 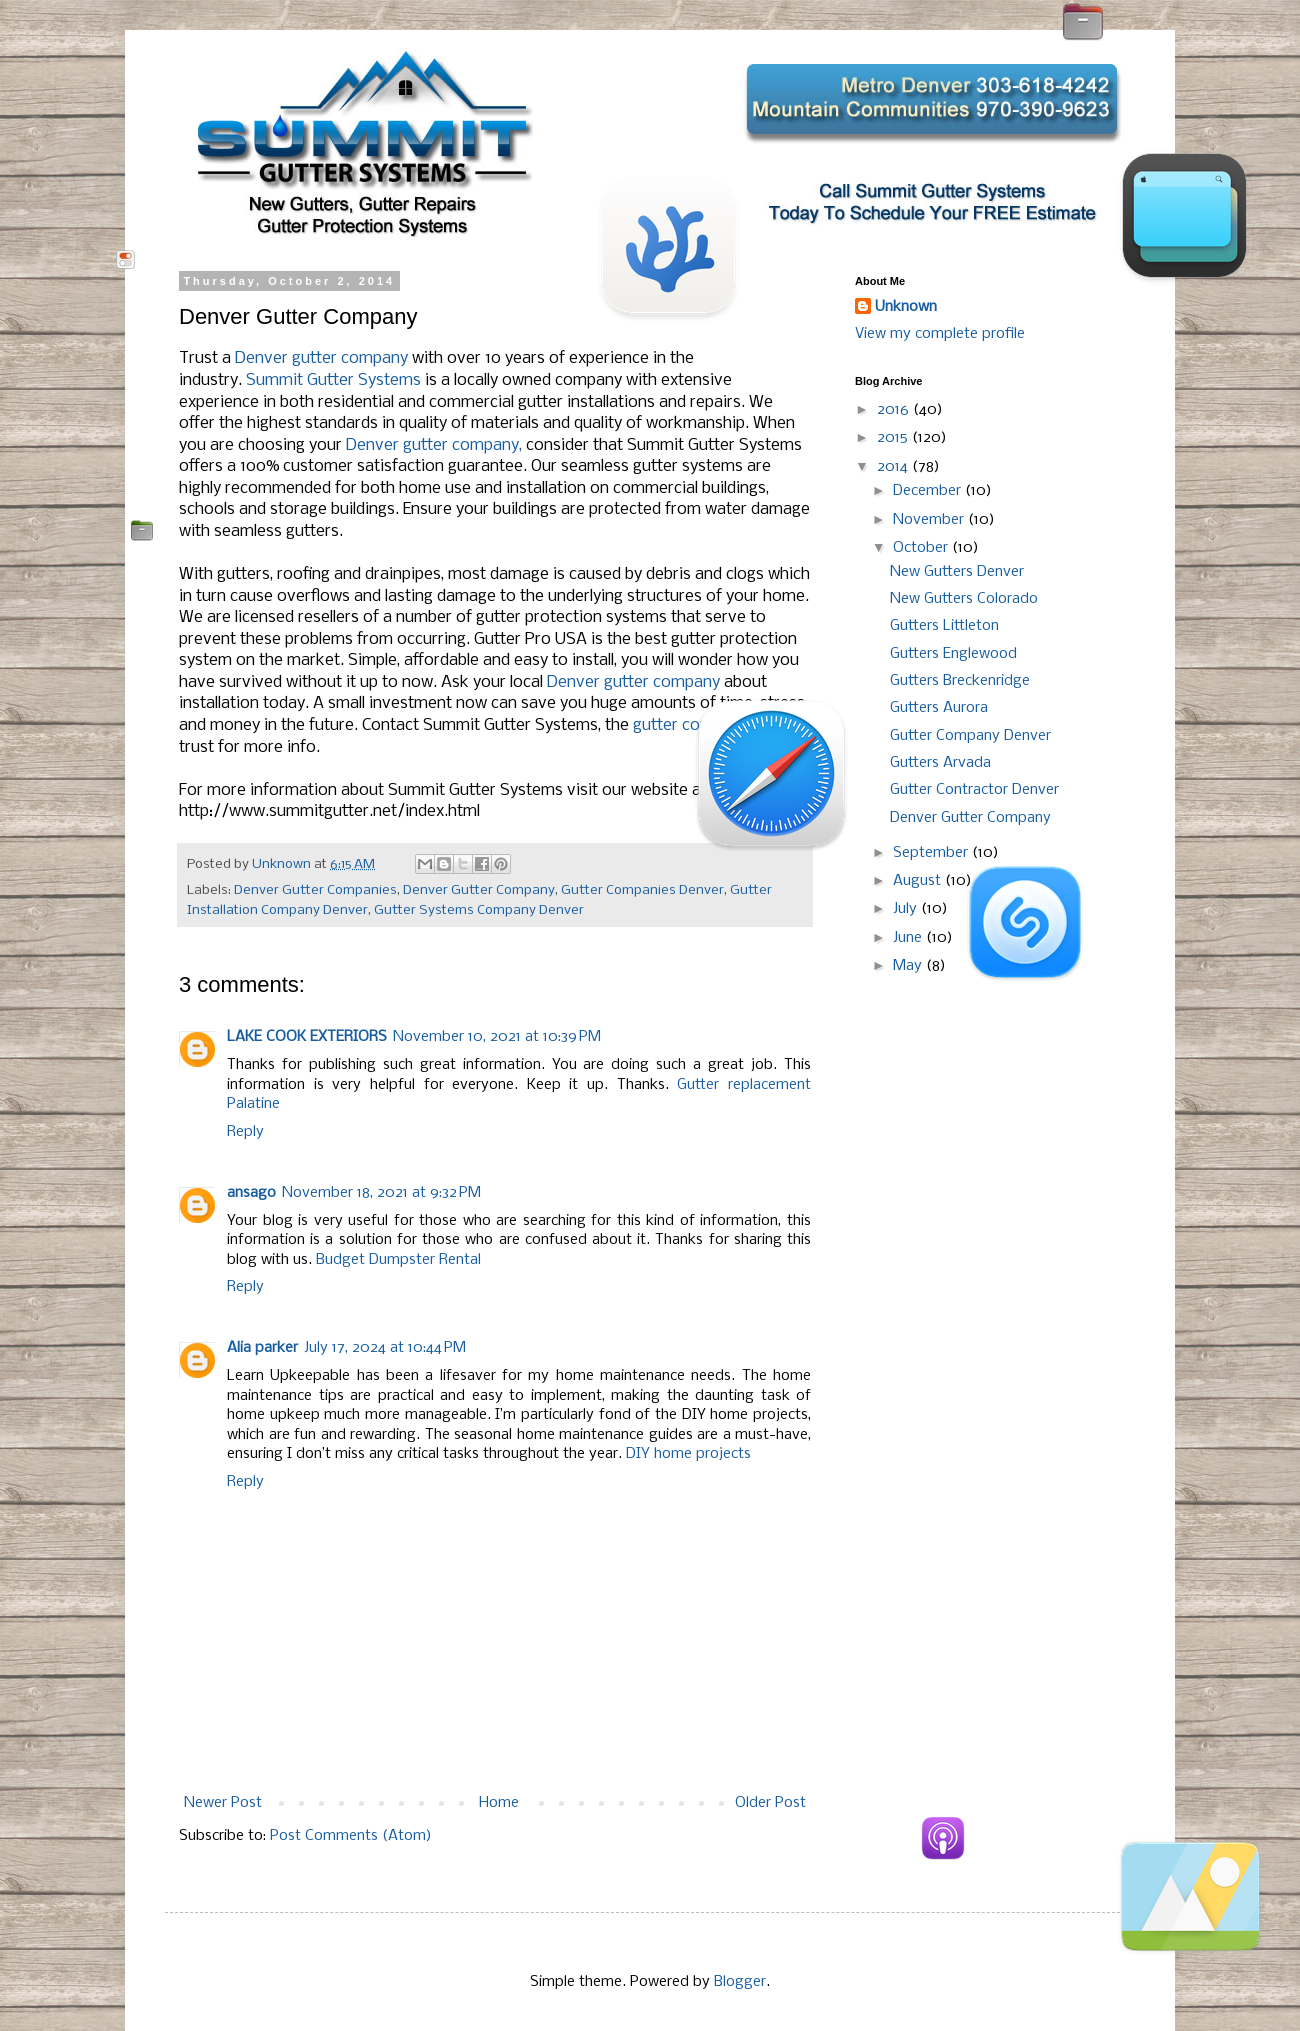 I want to click on open Safari web browser, so click(x=771, y=773).